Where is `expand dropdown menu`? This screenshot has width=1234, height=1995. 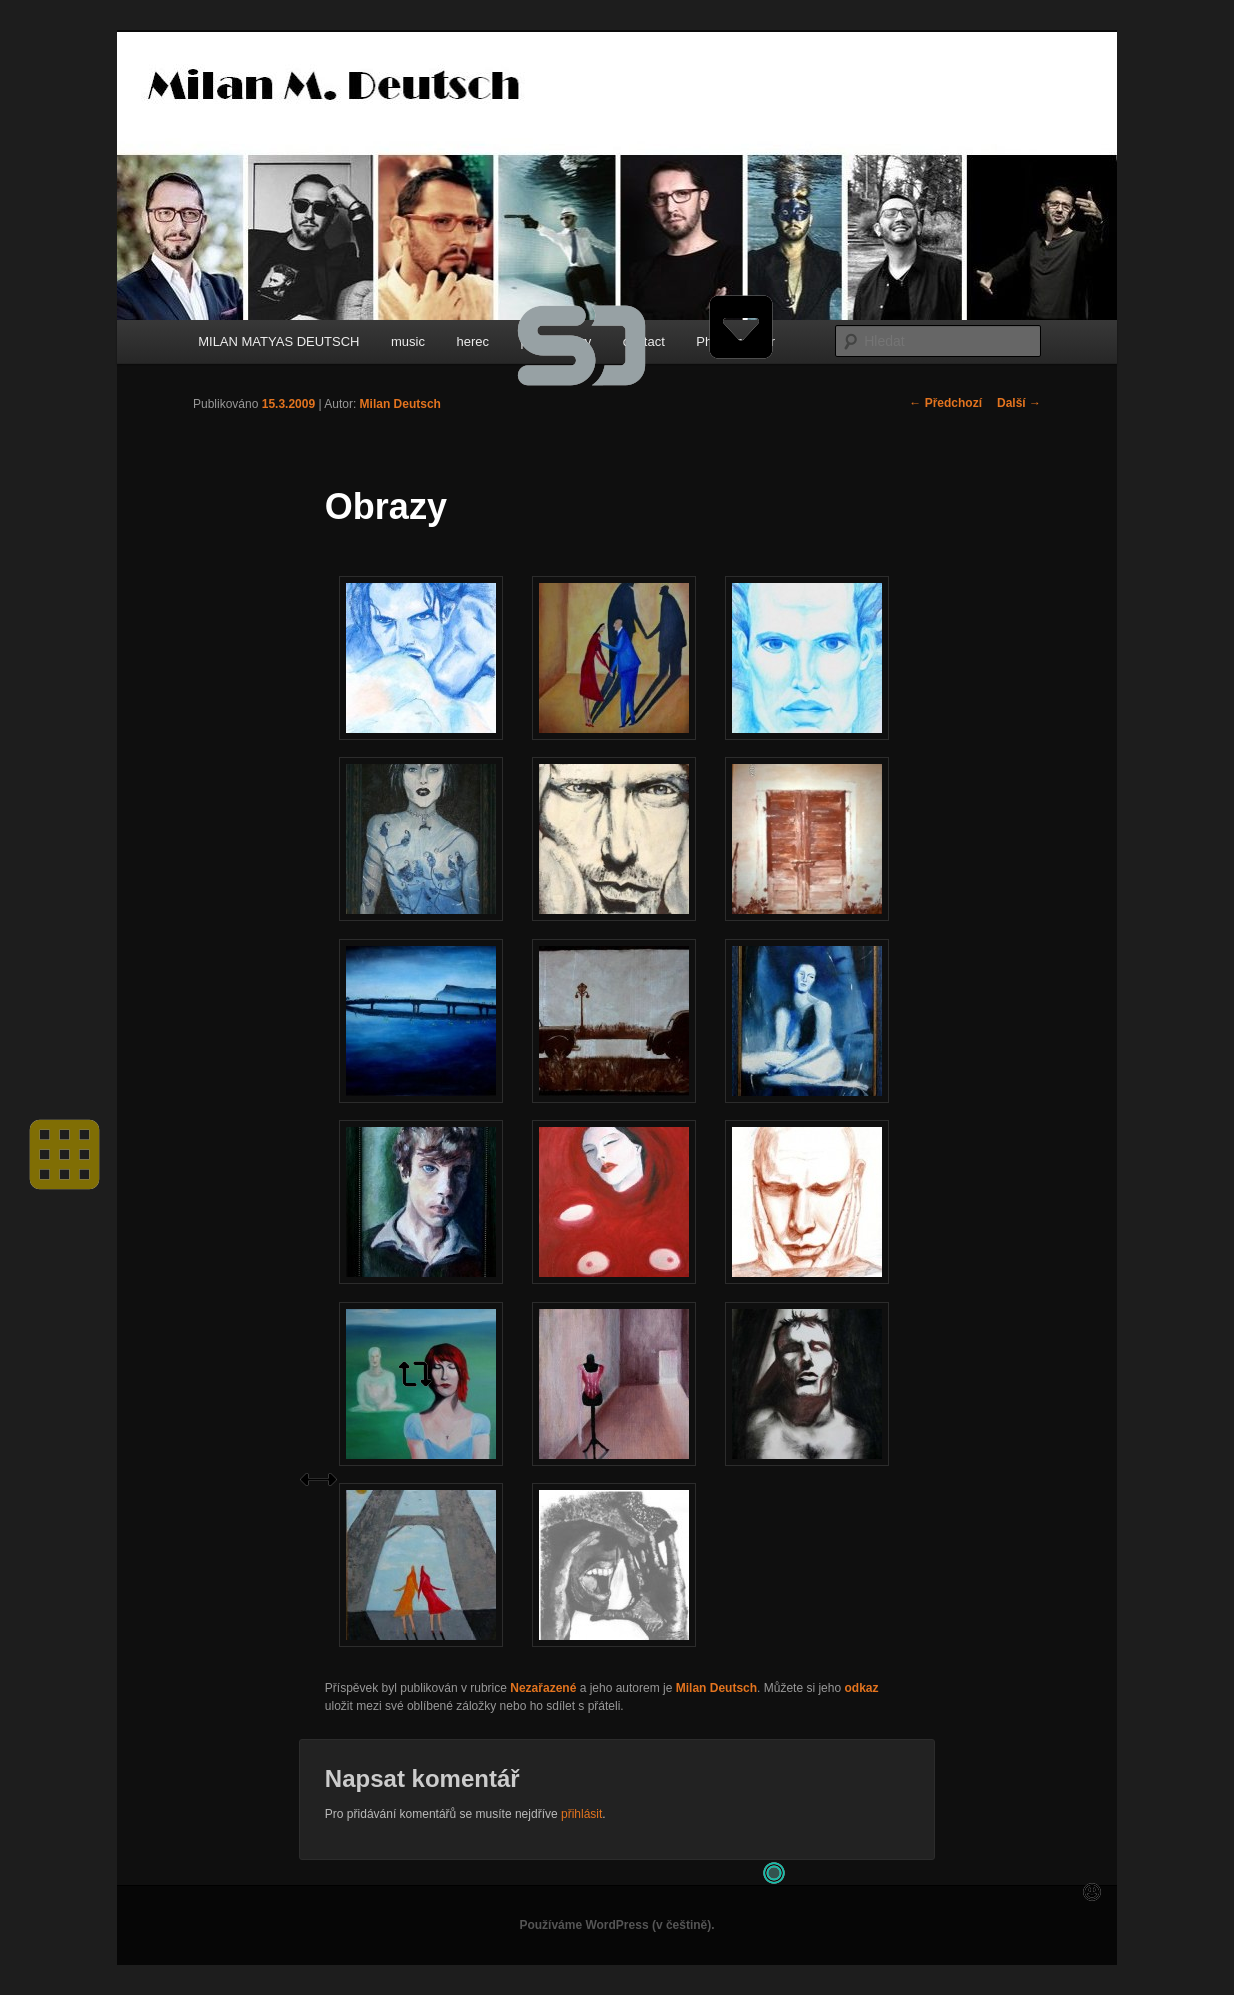
expand dropdown menu is located at coordinates (741, 327).